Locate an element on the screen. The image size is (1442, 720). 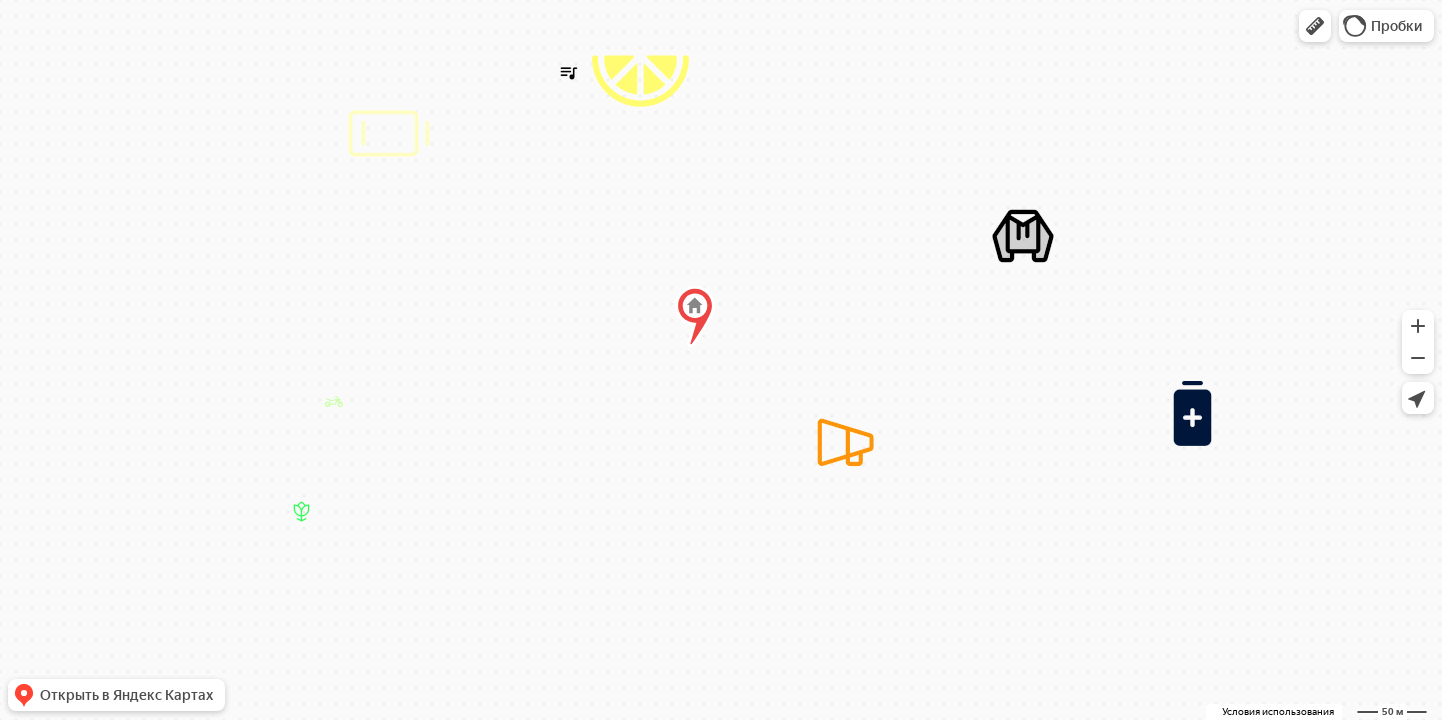
view music queue or playlist is located at coordinates (568, 72).